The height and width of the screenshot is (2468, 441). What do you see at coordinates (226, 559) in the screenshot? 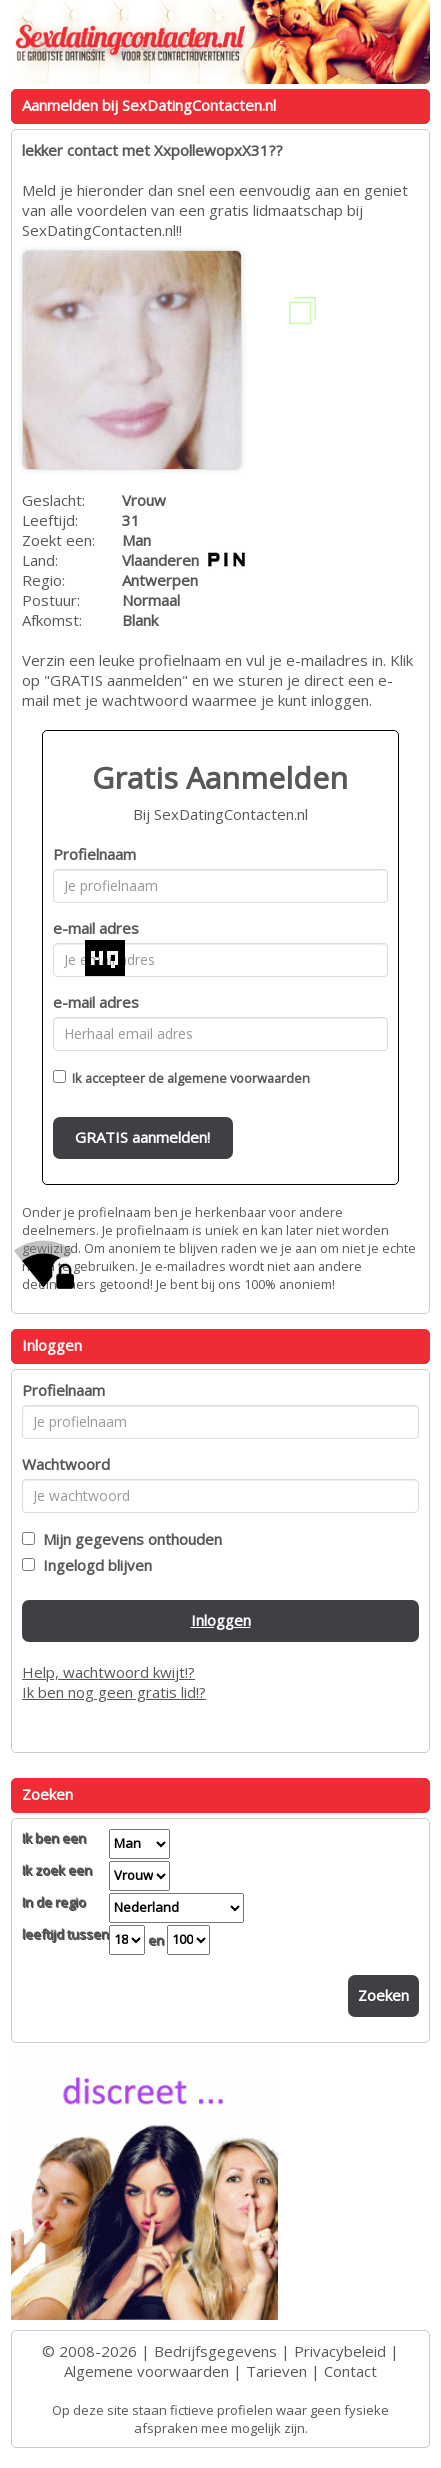
I see `enter PIN code for parental controls` at bounding box center [226, 559].